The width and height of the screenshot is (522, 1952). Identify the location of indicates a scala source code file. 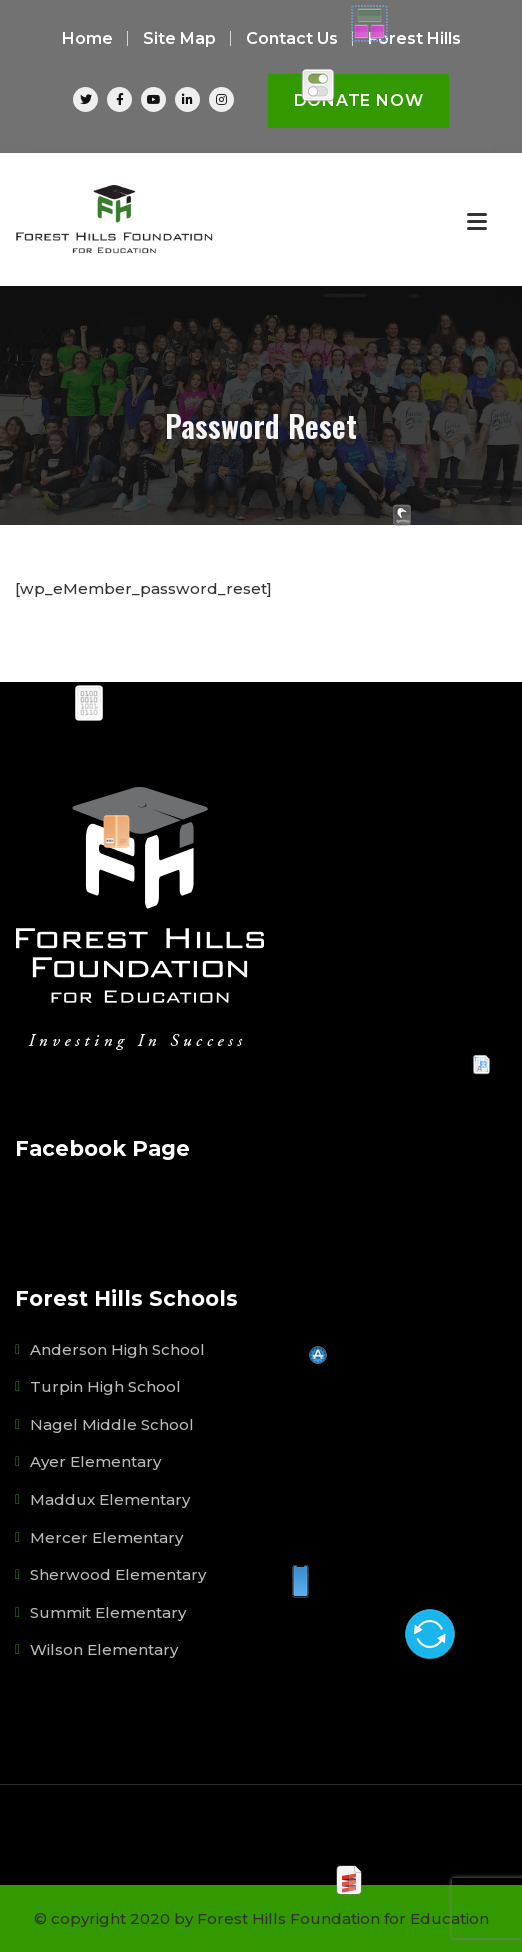
(349, 1880).